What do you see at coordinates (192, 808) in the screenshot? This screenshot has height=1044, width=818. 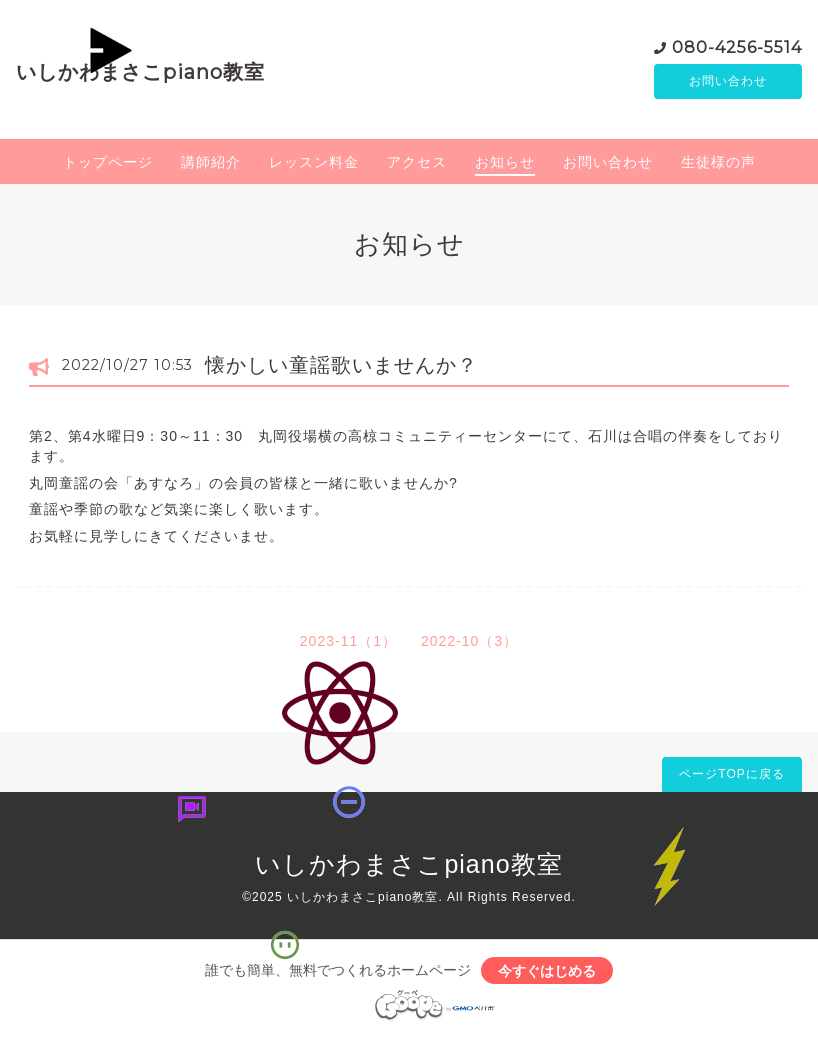 I see `start a video chat conversation` at bounding box center [192, 808].